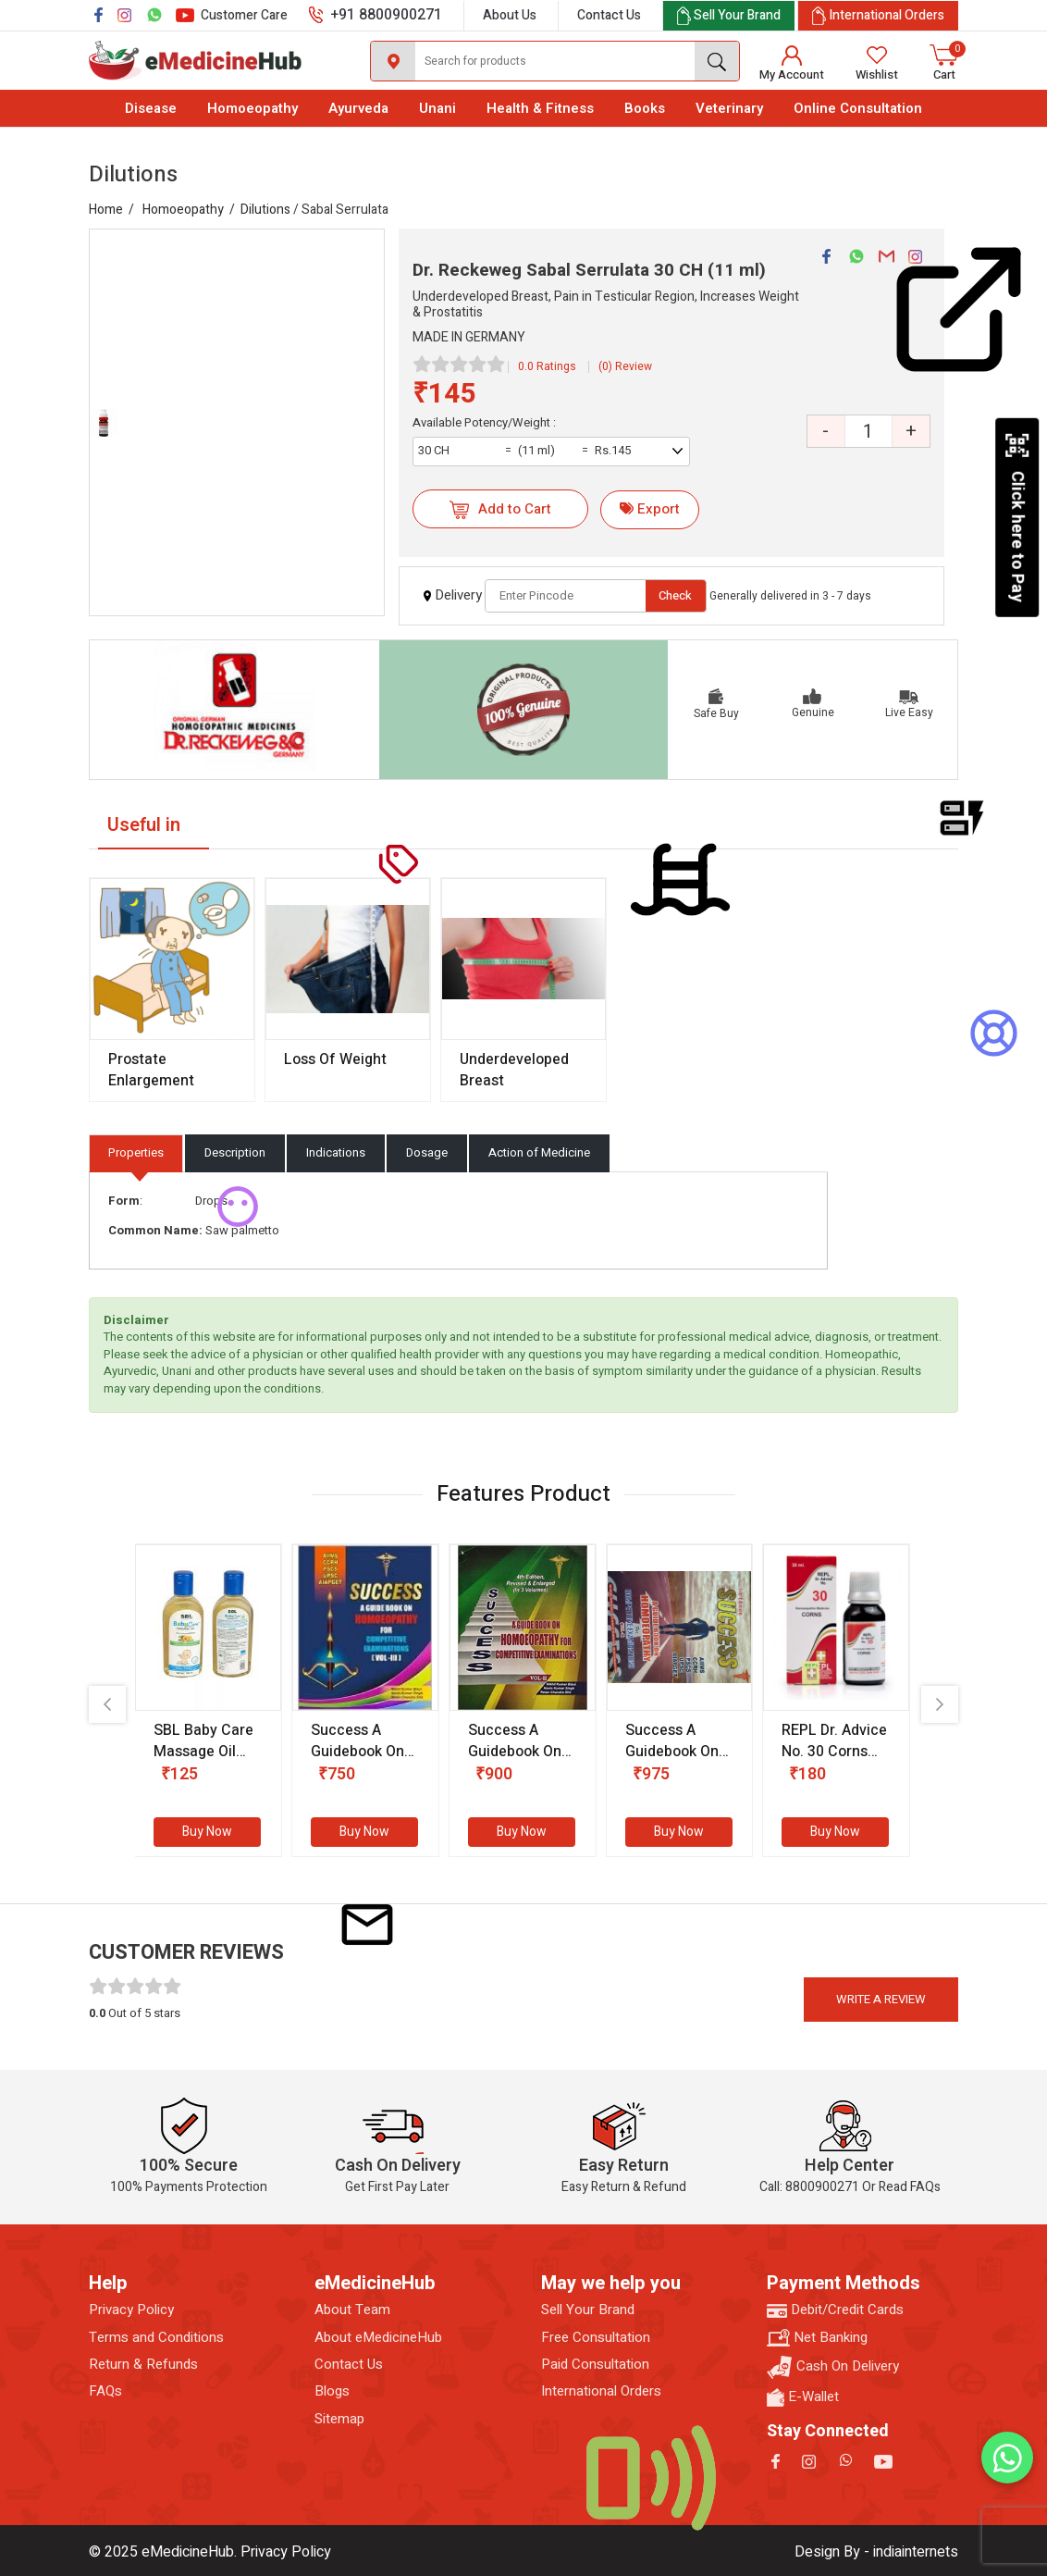 The width and height of the screenshot is (1047, 2576). What do you see at coordinates (238, 1207) in the screenshot?
I see `select a neutral or blank reaction` at bounding box center [238, 1207].